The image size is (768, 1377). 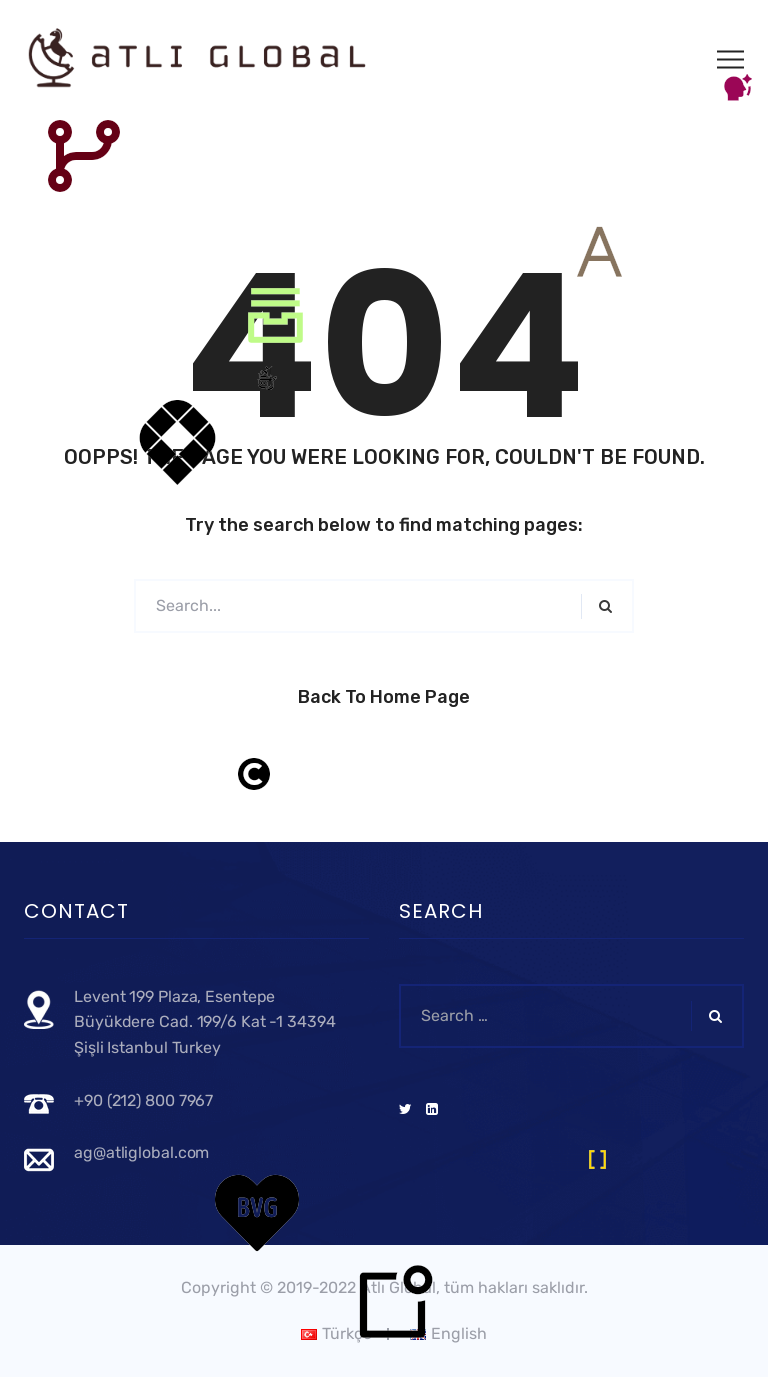 What do you see at coordinates (737, 88) in the screenshot?
I see `access speak ai voice assistant` at bounding box center [737, 88].